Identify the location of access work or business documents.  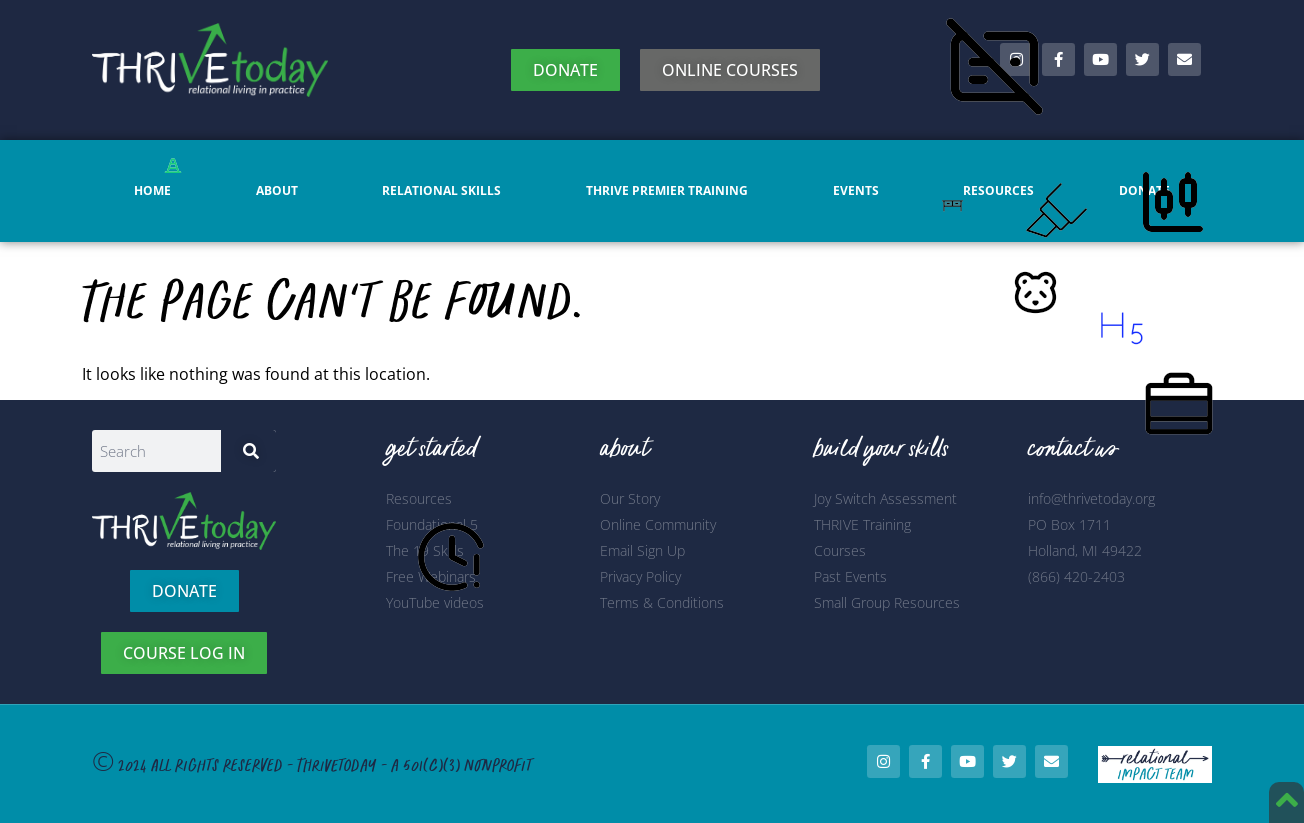
(1179, 406).